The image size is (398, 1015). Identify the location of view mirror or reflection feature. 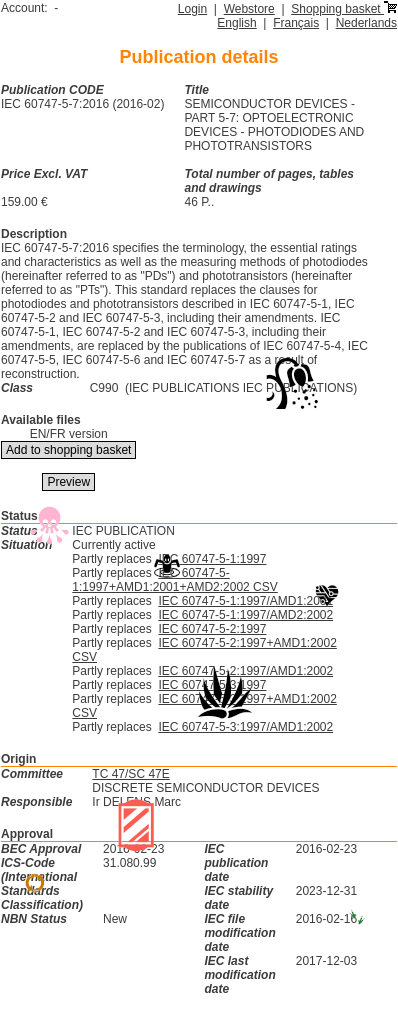
(136, 825).